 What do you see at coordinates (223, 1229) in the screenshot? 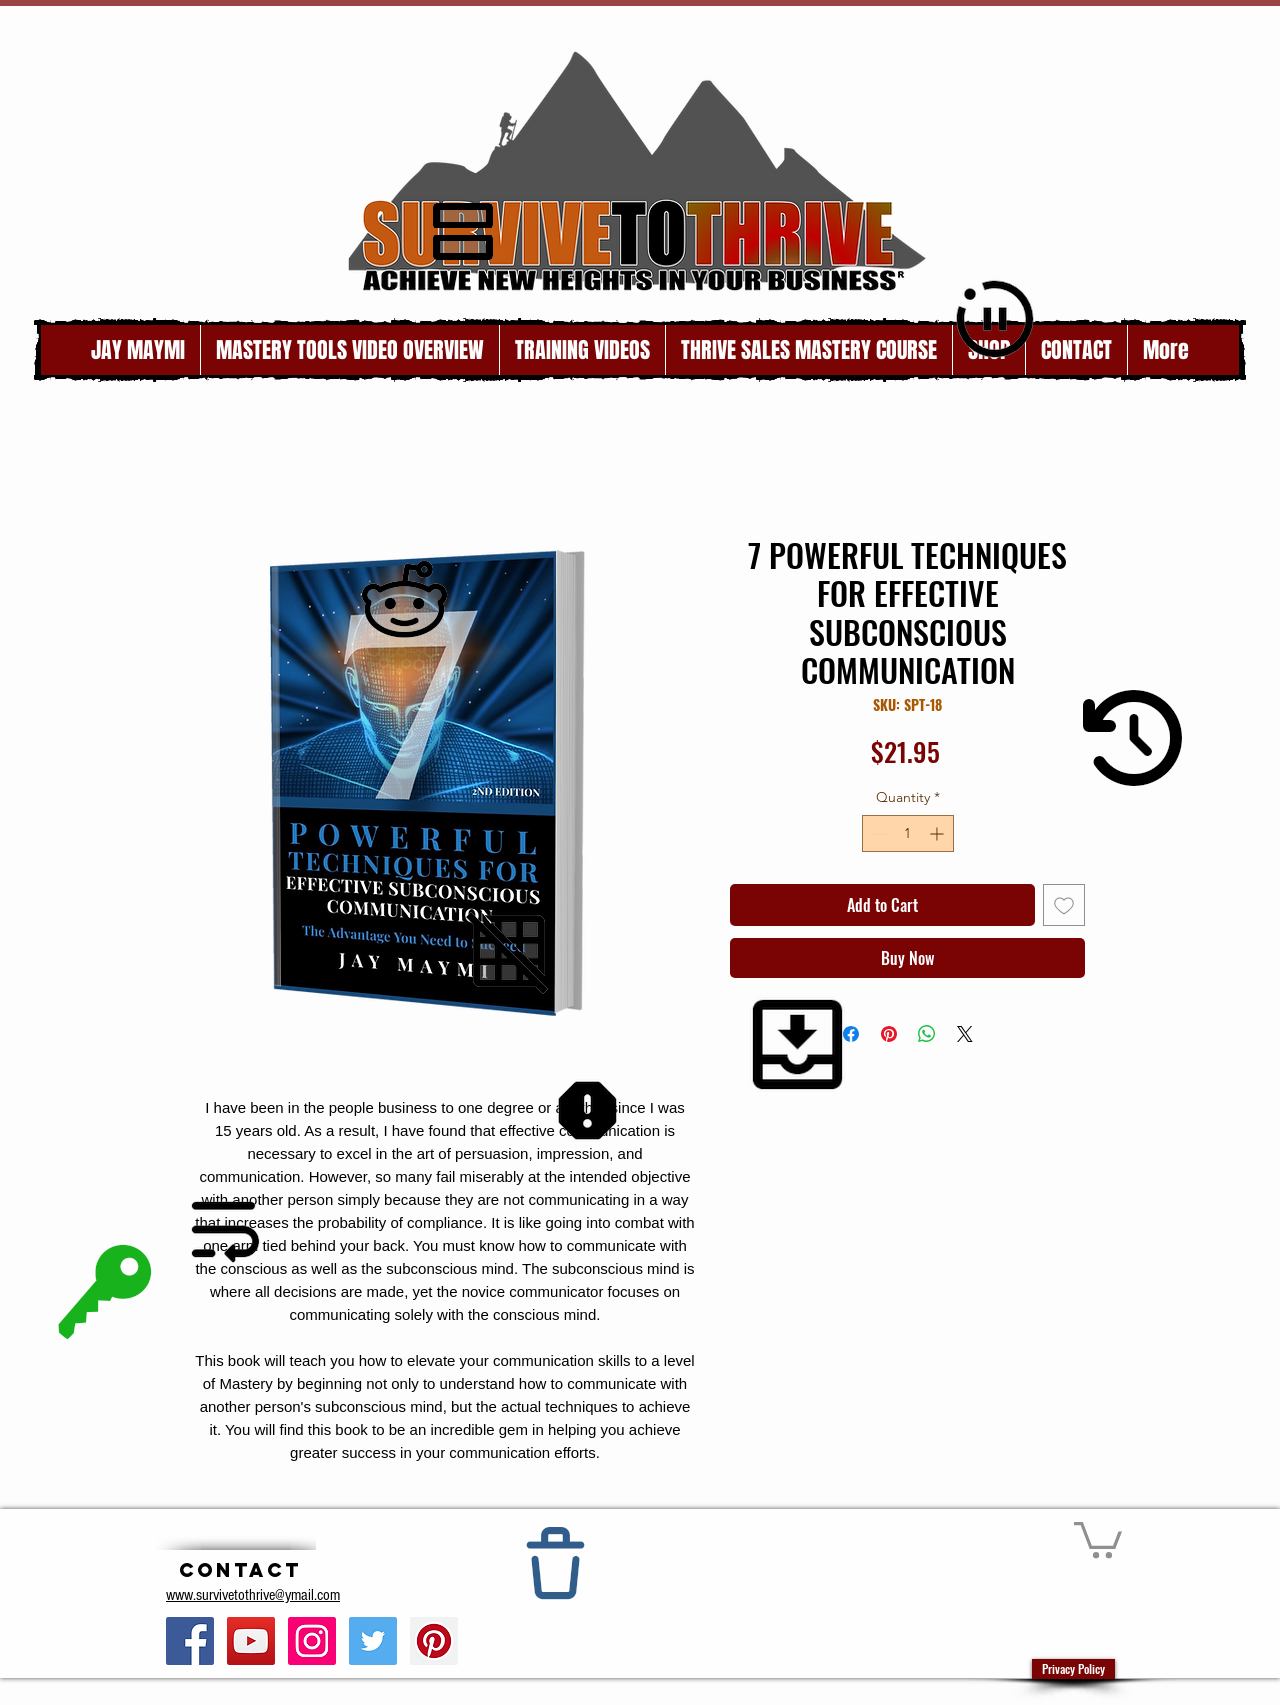
I see `toggle text wrapping in a document or editor` at bounding box center [223, 1229].